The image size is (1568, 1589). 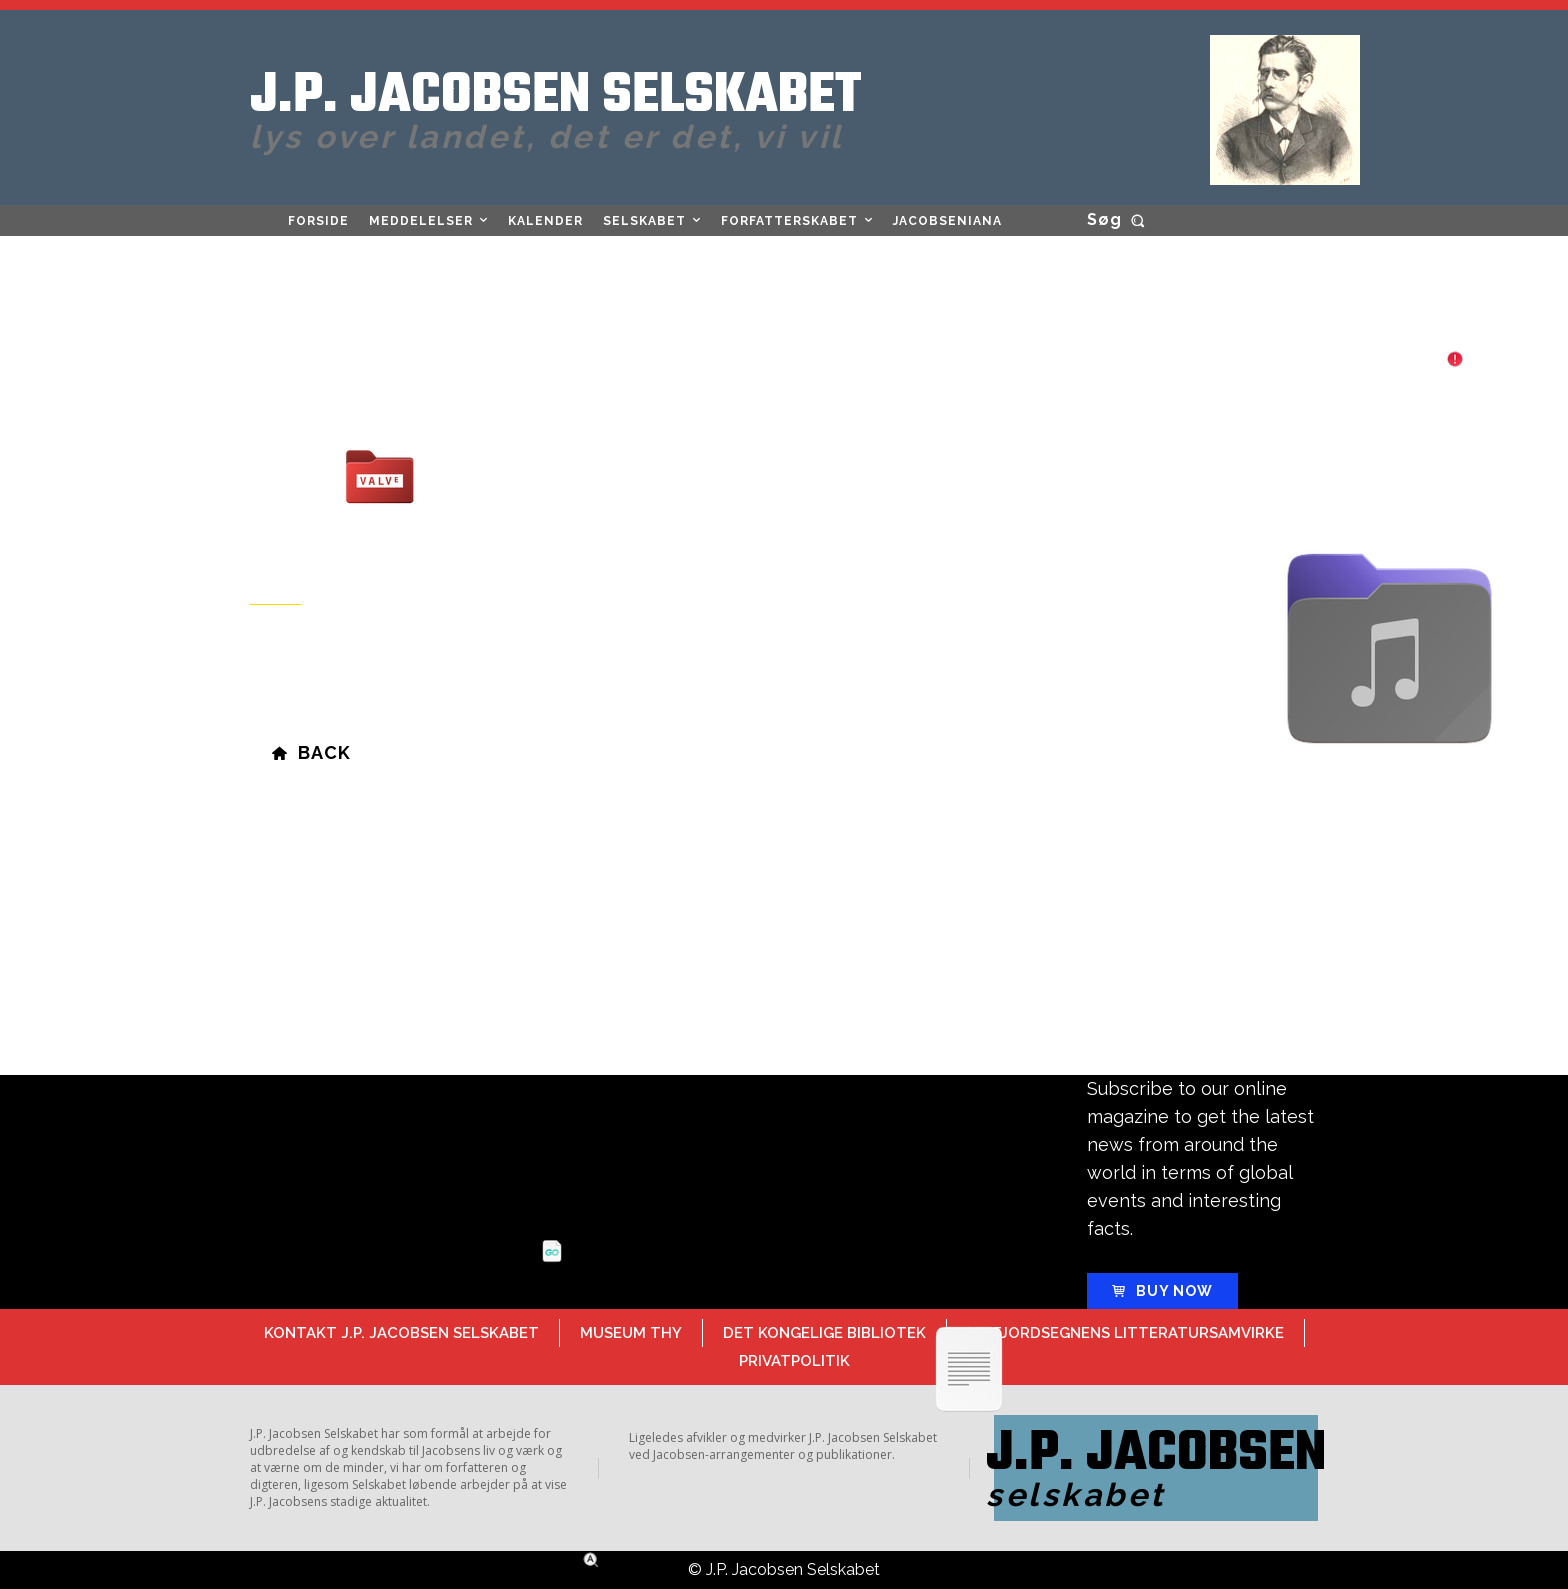 What do you see at coordinates (1455, 359) in the screenshot?
I see `indicates an important alert or warning` at bounding box center [1455, 359].